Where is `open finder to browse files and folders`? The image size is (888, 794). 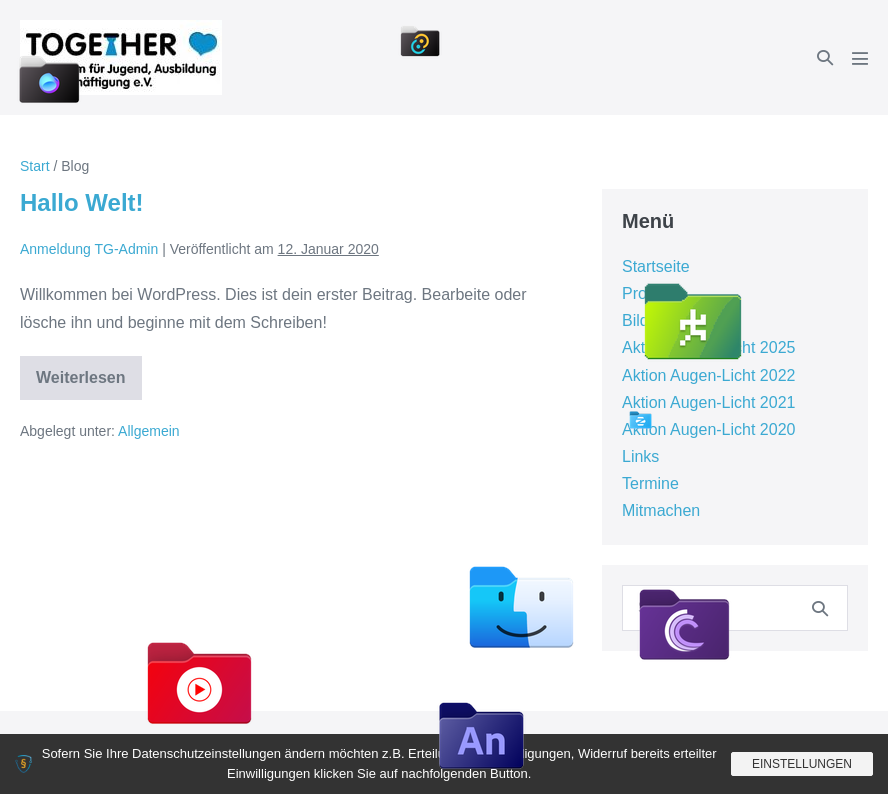 open finder to browse files and folders is located at coordinates (521, 610).